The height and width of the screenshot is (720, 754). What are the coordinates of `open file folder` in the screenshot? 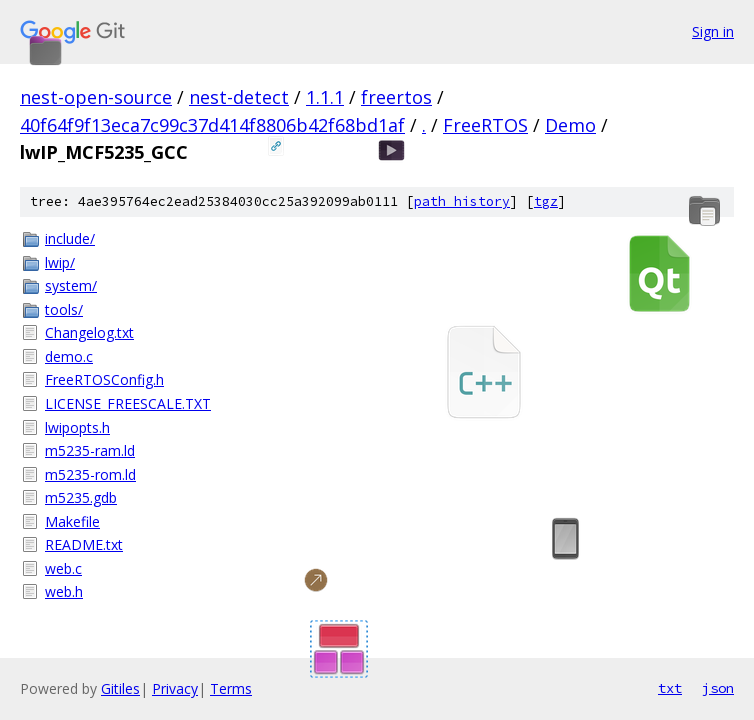 It's located at (45, 50).